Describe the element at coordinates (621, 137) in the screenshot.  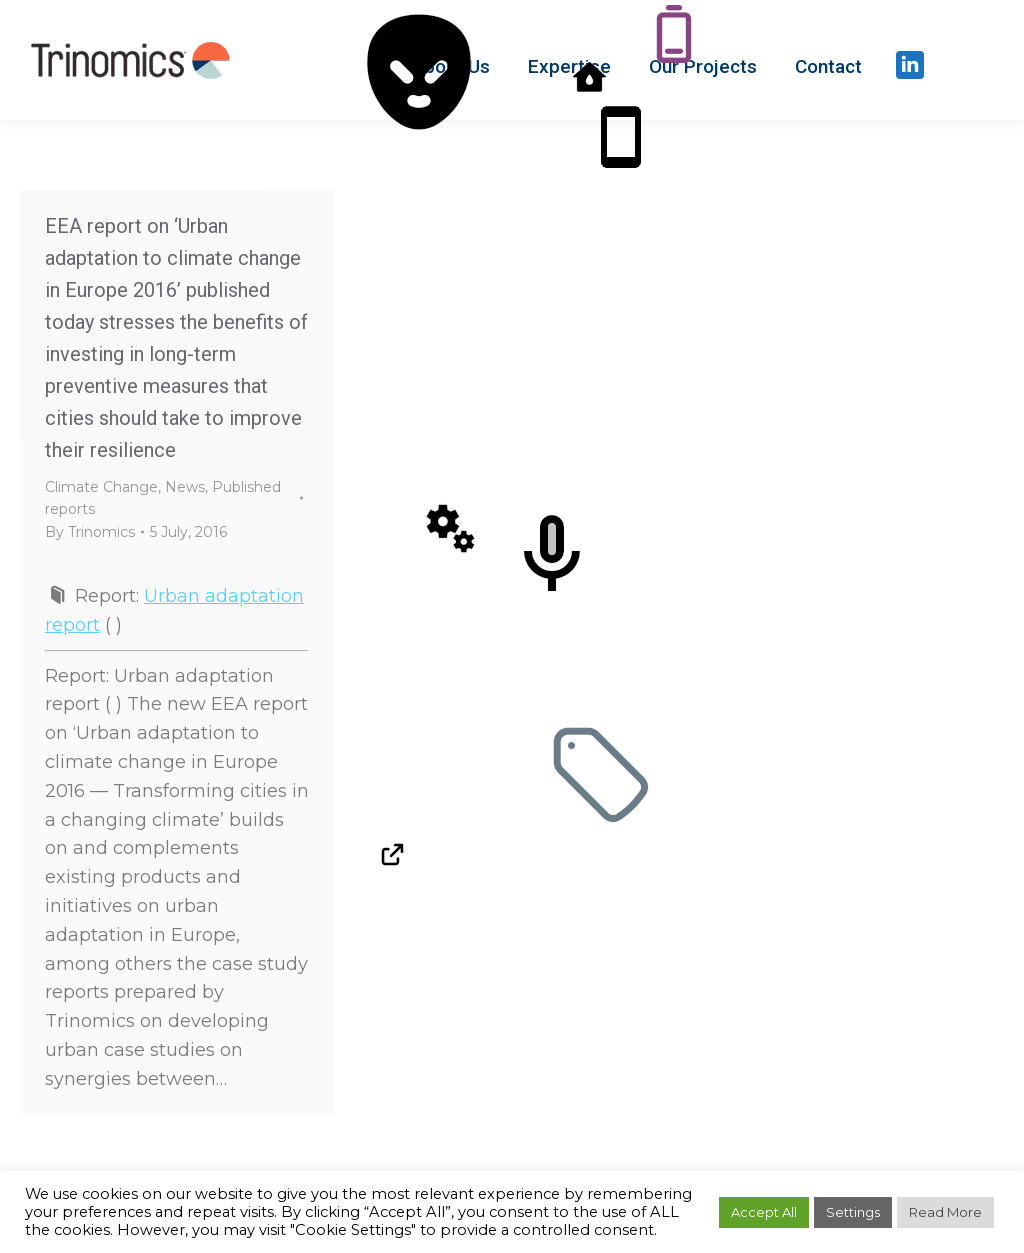
I see `set mobile device as primary` at that location.